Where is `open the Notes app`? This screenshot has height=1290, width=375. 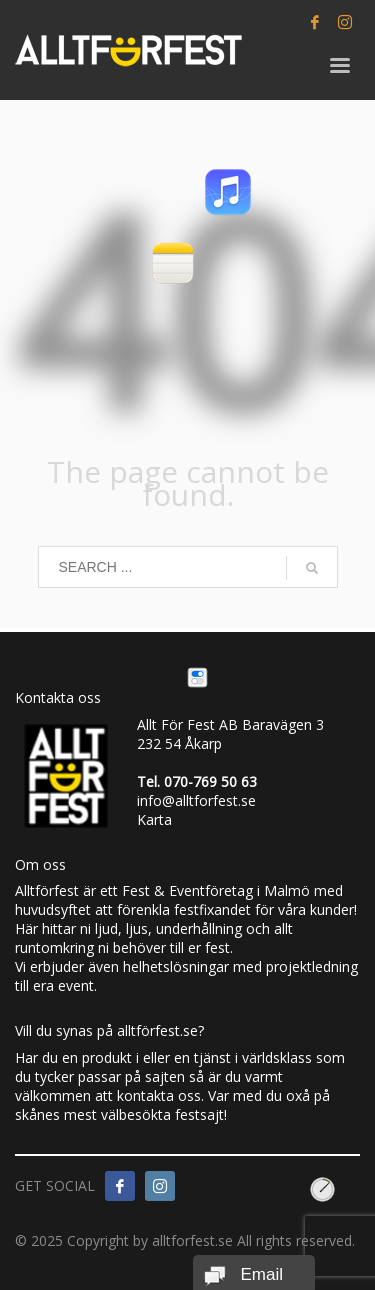 open the Notes app is located at coordinates (173, 263).